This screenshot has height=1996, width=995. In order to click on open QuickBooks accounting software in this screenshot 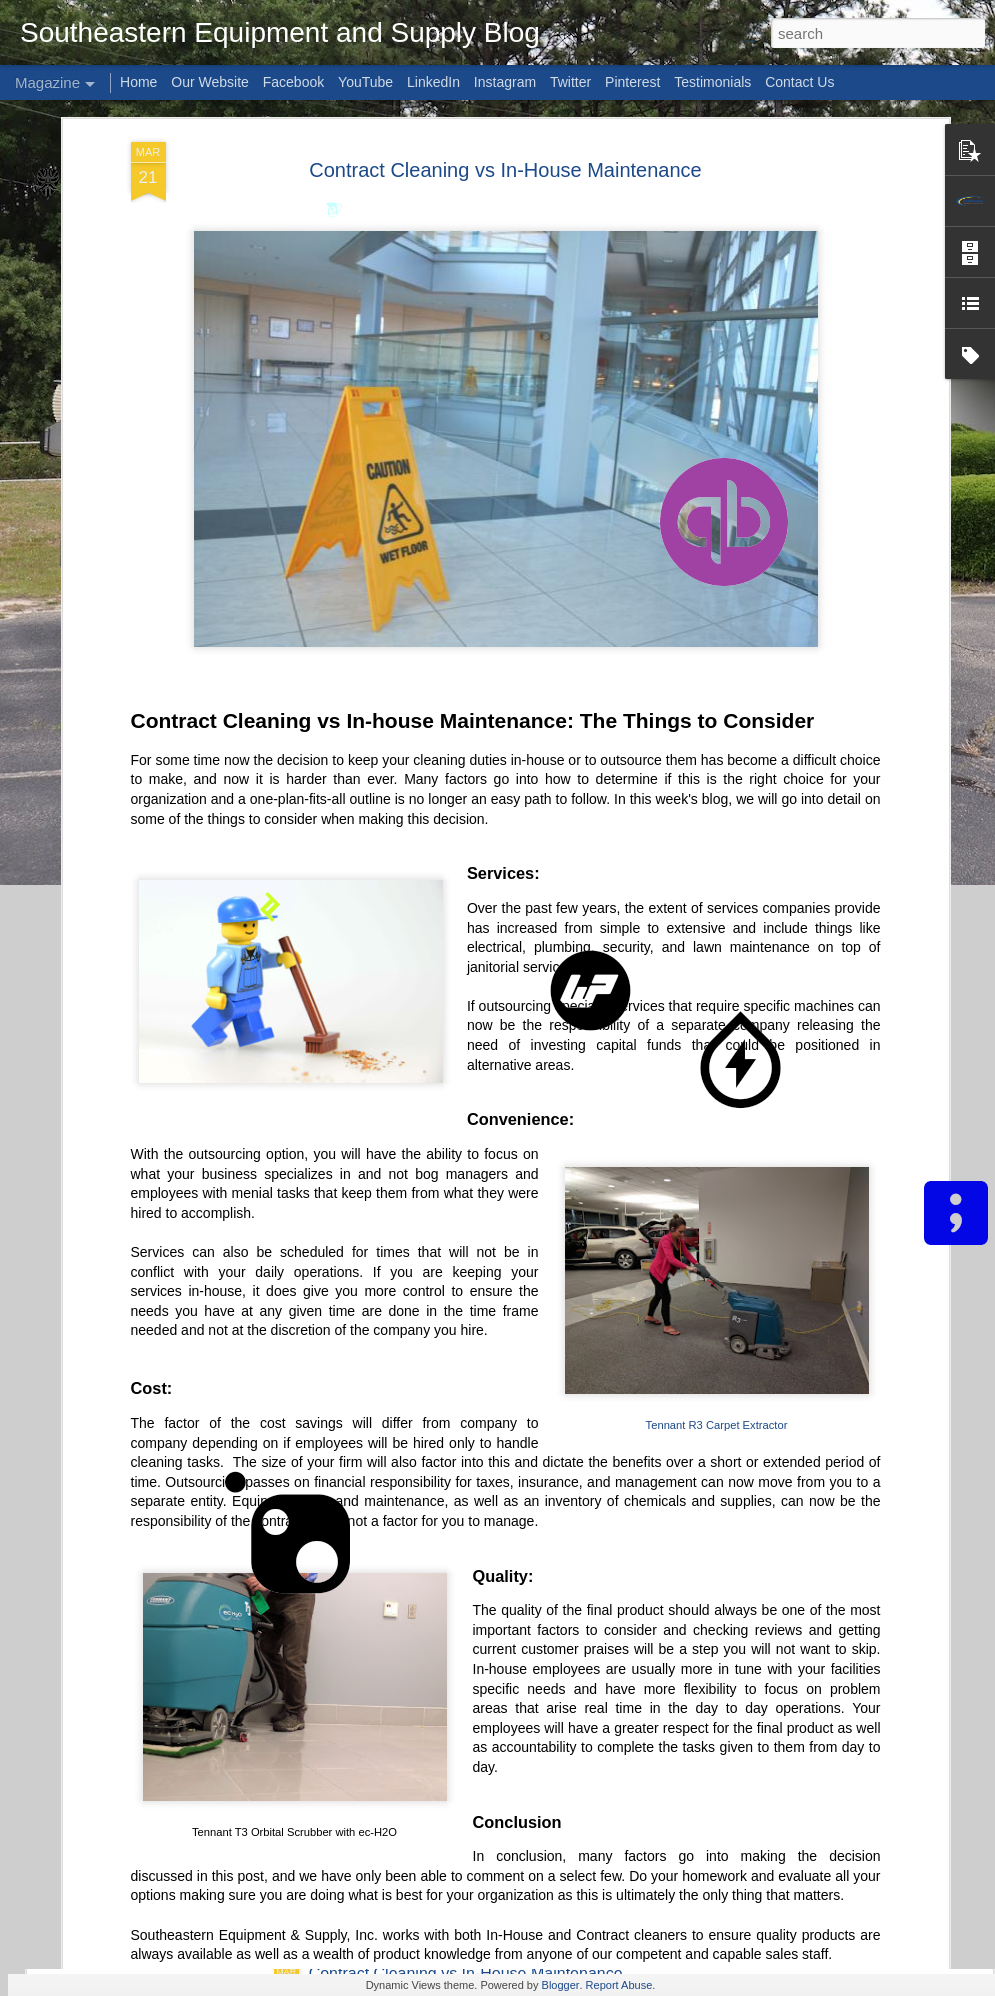, I will do `click(724, 522)`.